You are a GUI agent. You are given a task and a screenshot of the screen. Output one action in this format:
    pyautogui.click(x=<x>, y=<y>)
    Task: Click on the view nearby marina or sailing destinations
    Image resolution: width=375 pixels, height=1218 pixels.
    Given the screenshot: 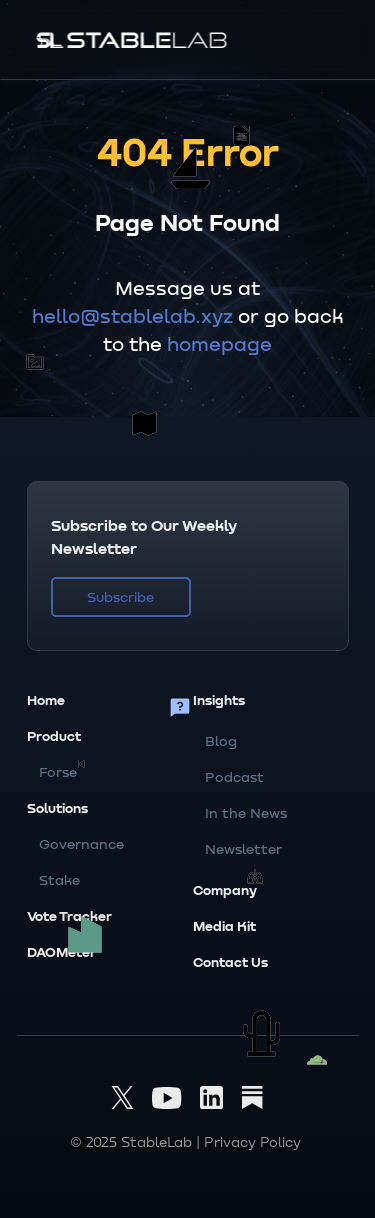 What is the action you would take?
    pyautogui.click(x=190, y=168)
    